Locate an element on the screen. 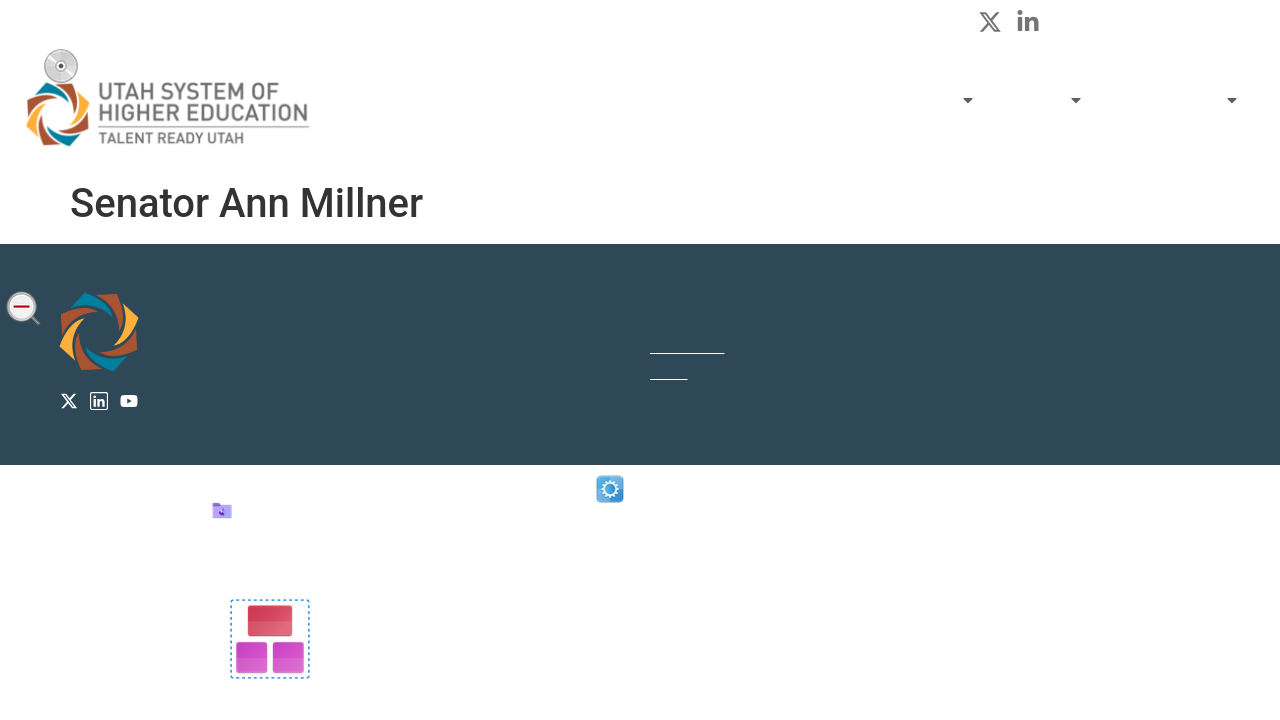 The height and width of the screenshot is (720, 1280). select all items in the current view is located at coordinates (270, 639).